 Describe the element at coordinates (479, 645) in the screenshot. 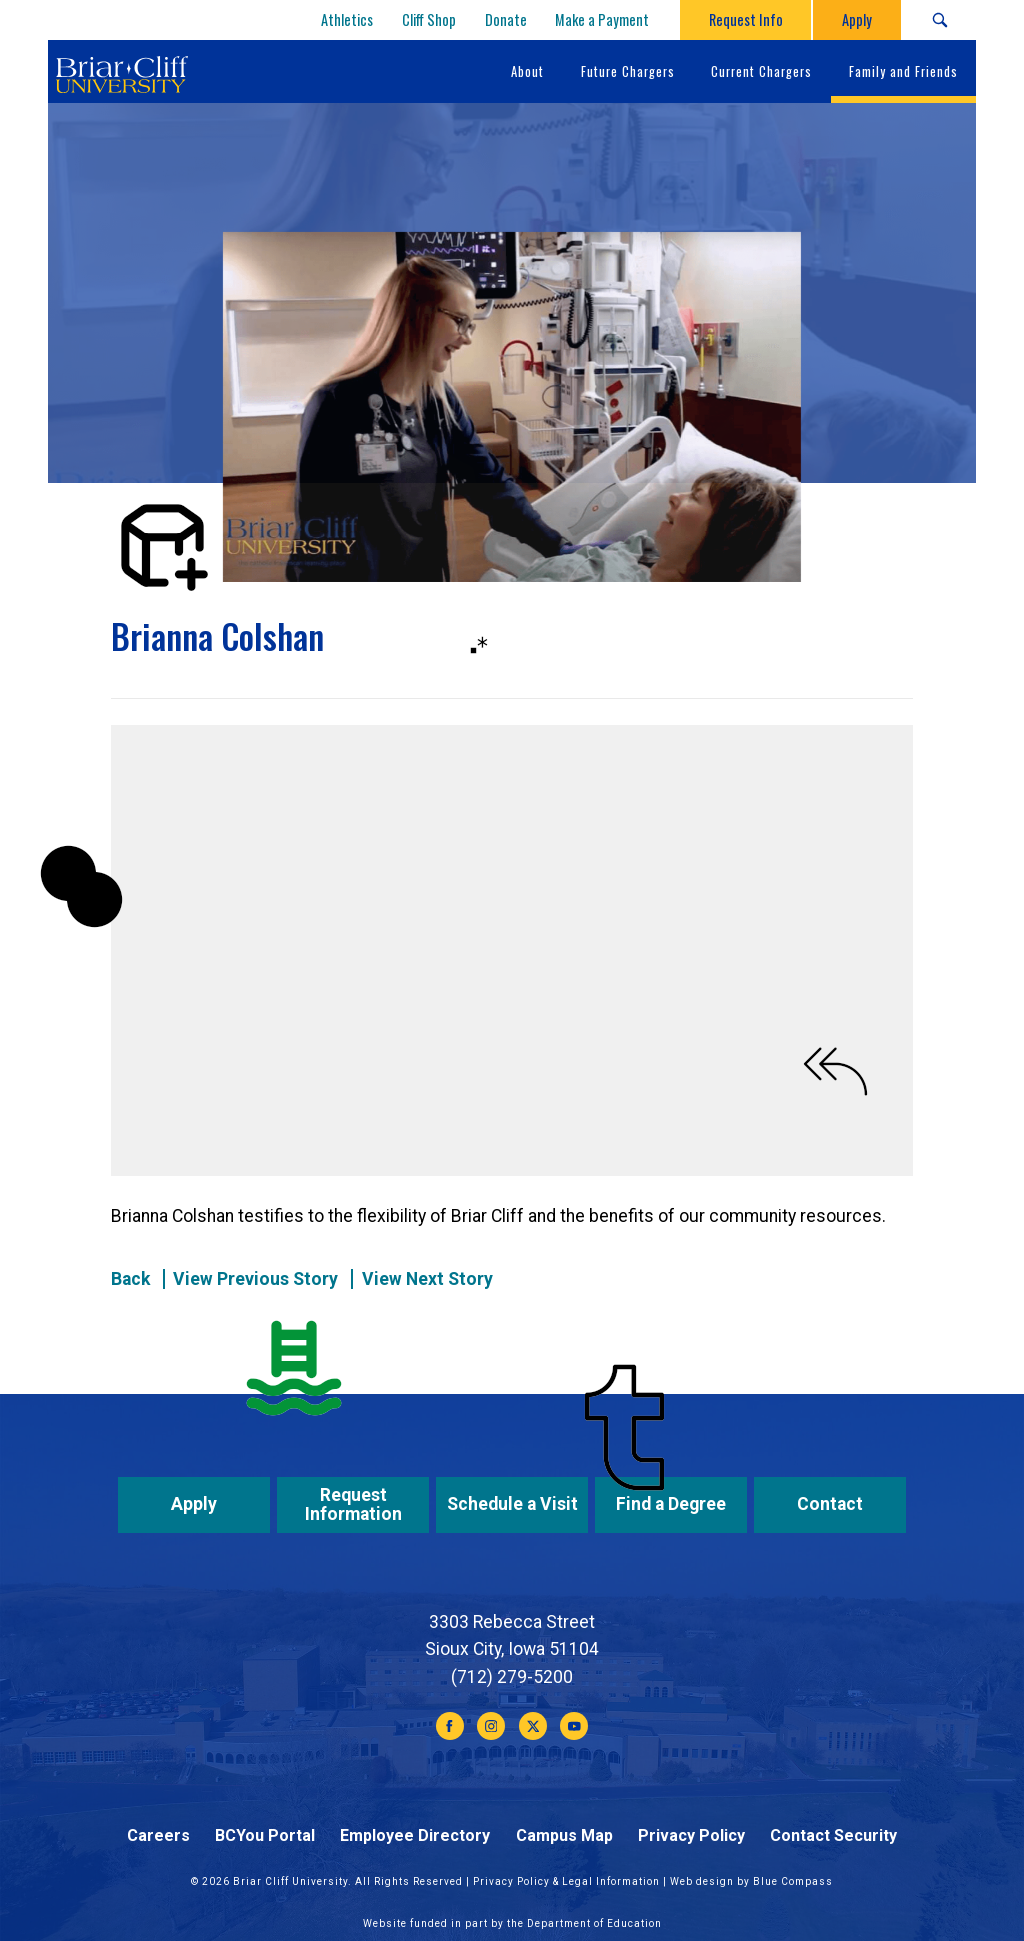

I see `toggle regular expression search mode` at that location.